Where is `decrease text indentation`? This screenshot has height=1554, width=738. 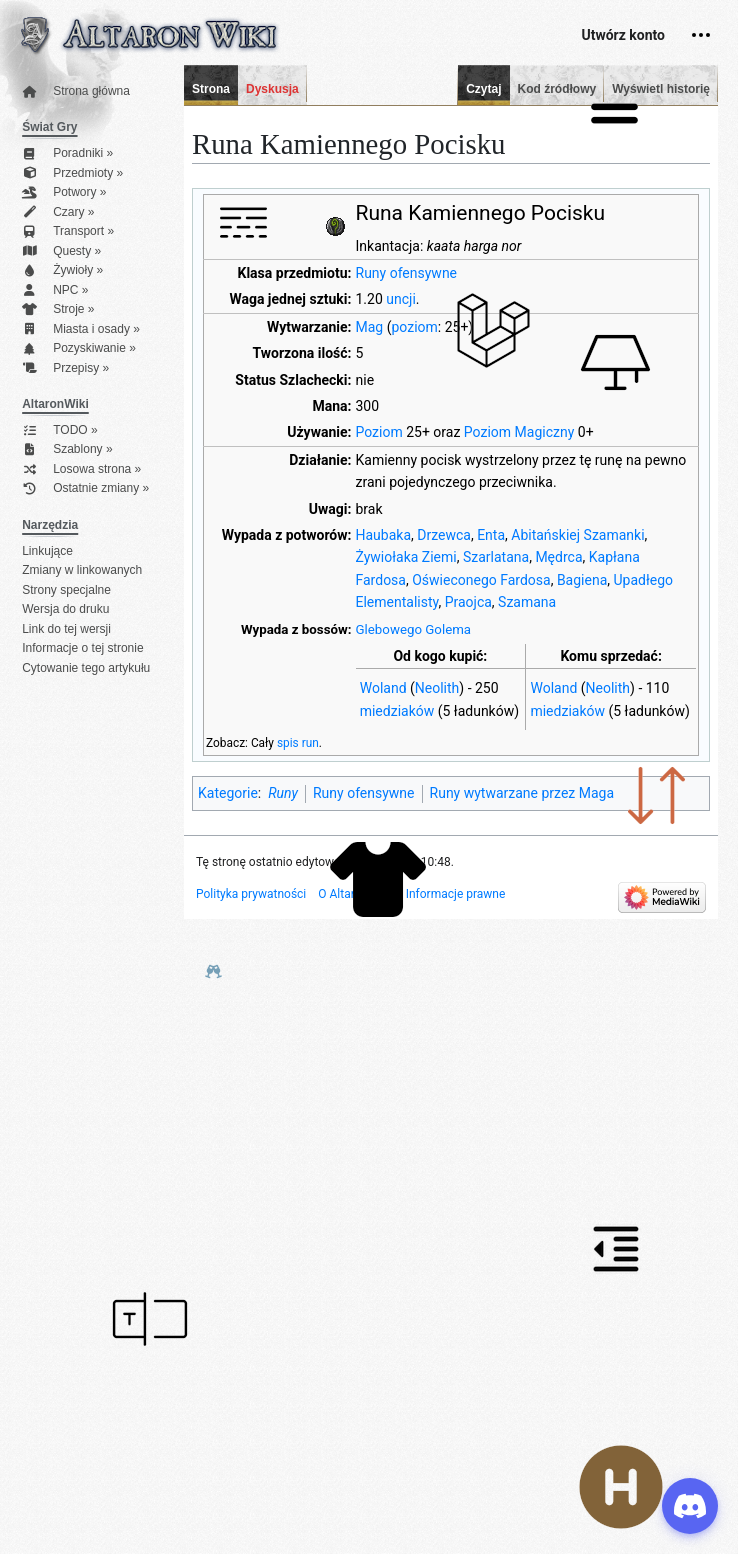 decrease text indentation is located at coordinates (616, 1249).